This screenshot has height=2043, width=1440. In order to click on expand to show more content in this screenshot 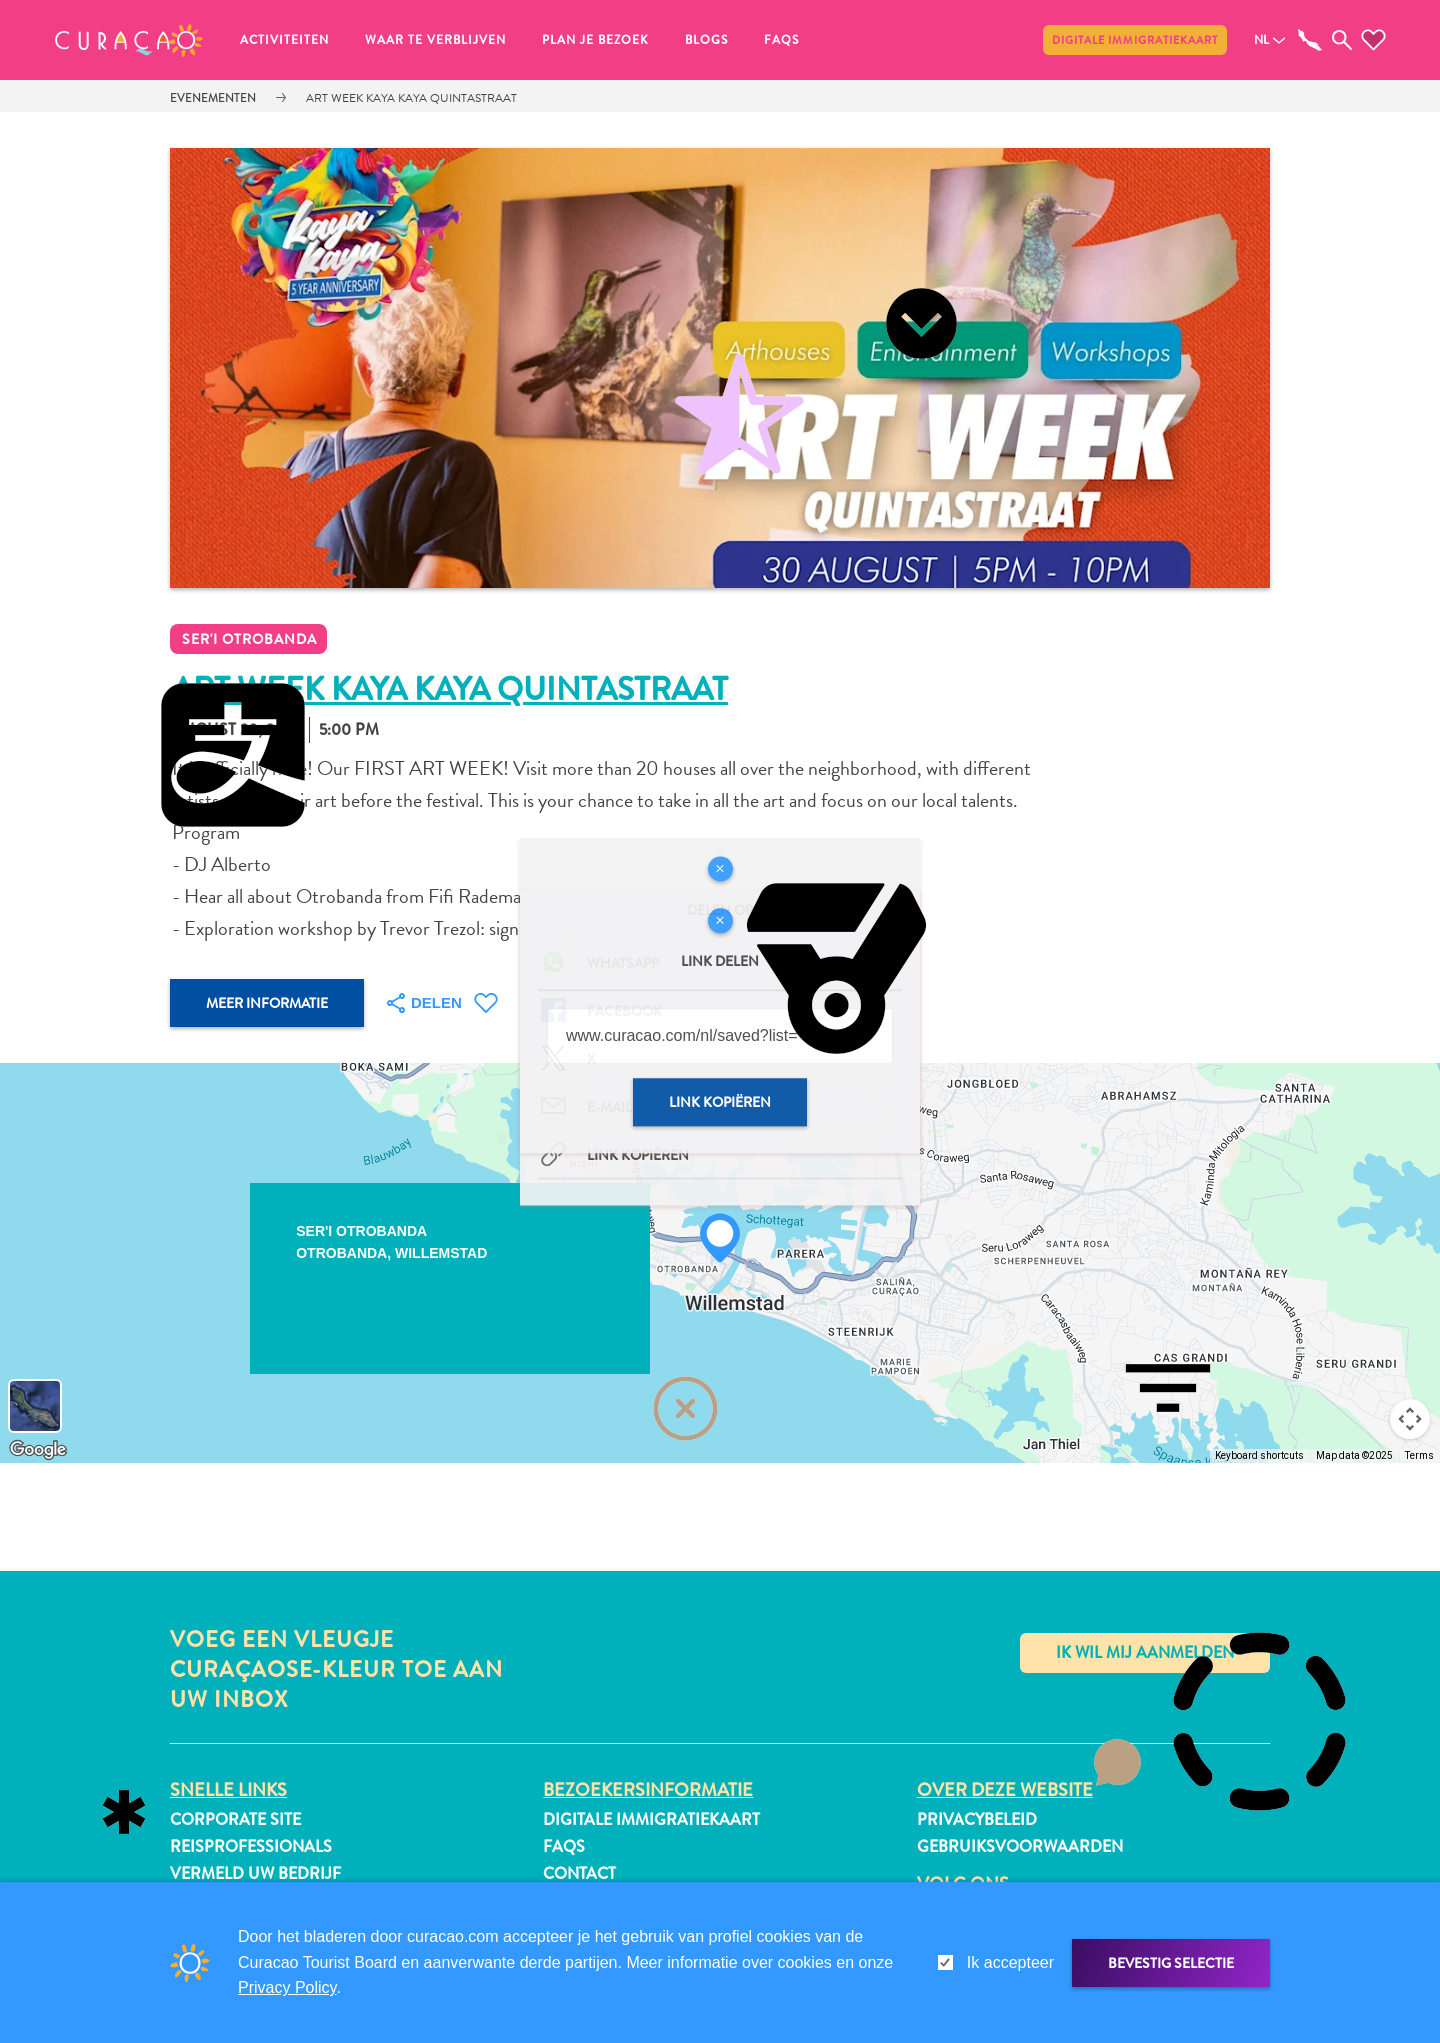, I will do `click(921, 323)`.